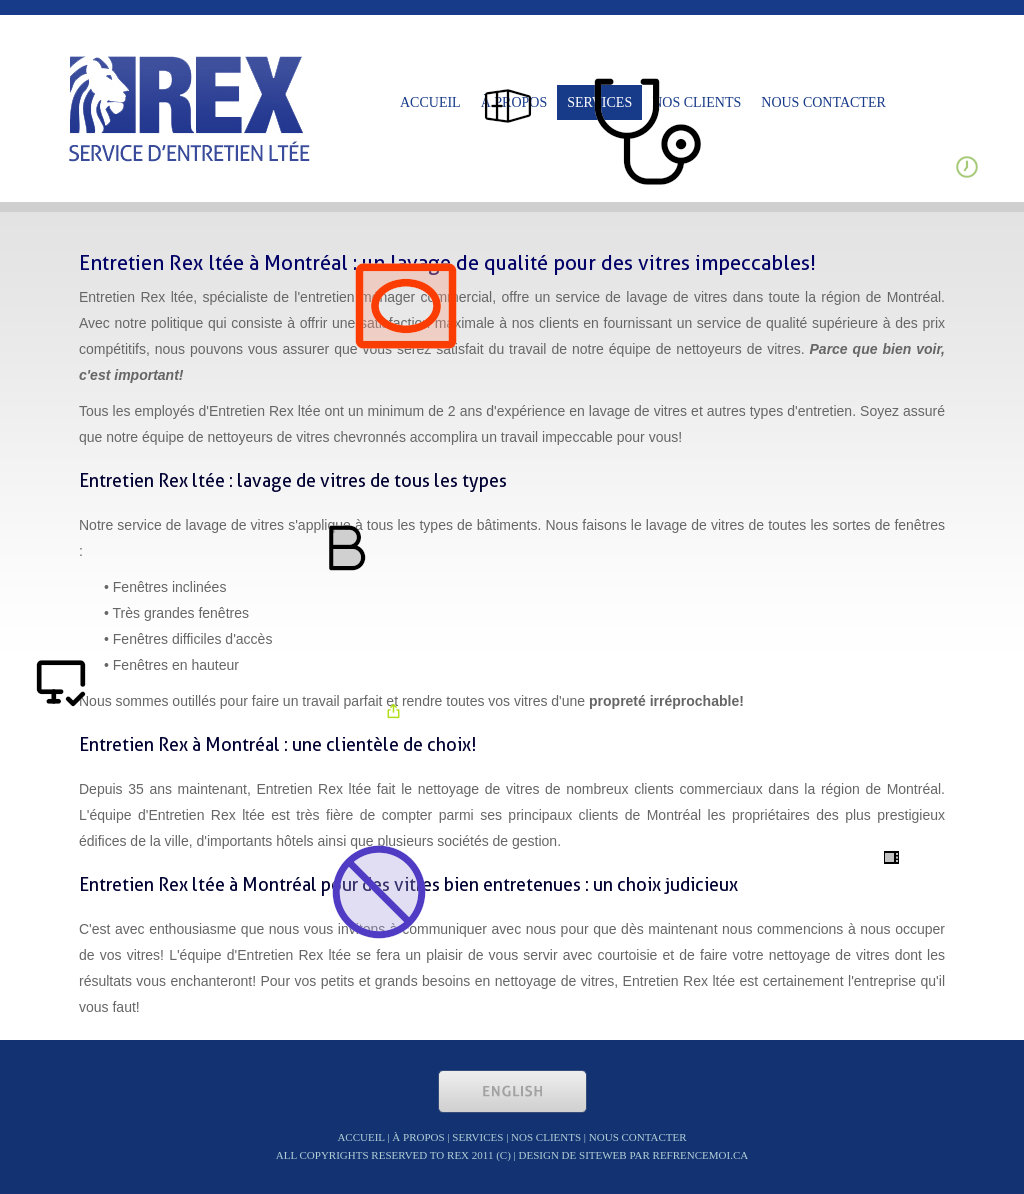 The image size is (1024, 1194). What do you see at coordinates (639, 127) in the screenshot?
I see `access health or medical features` at bounding box center [639, 127].